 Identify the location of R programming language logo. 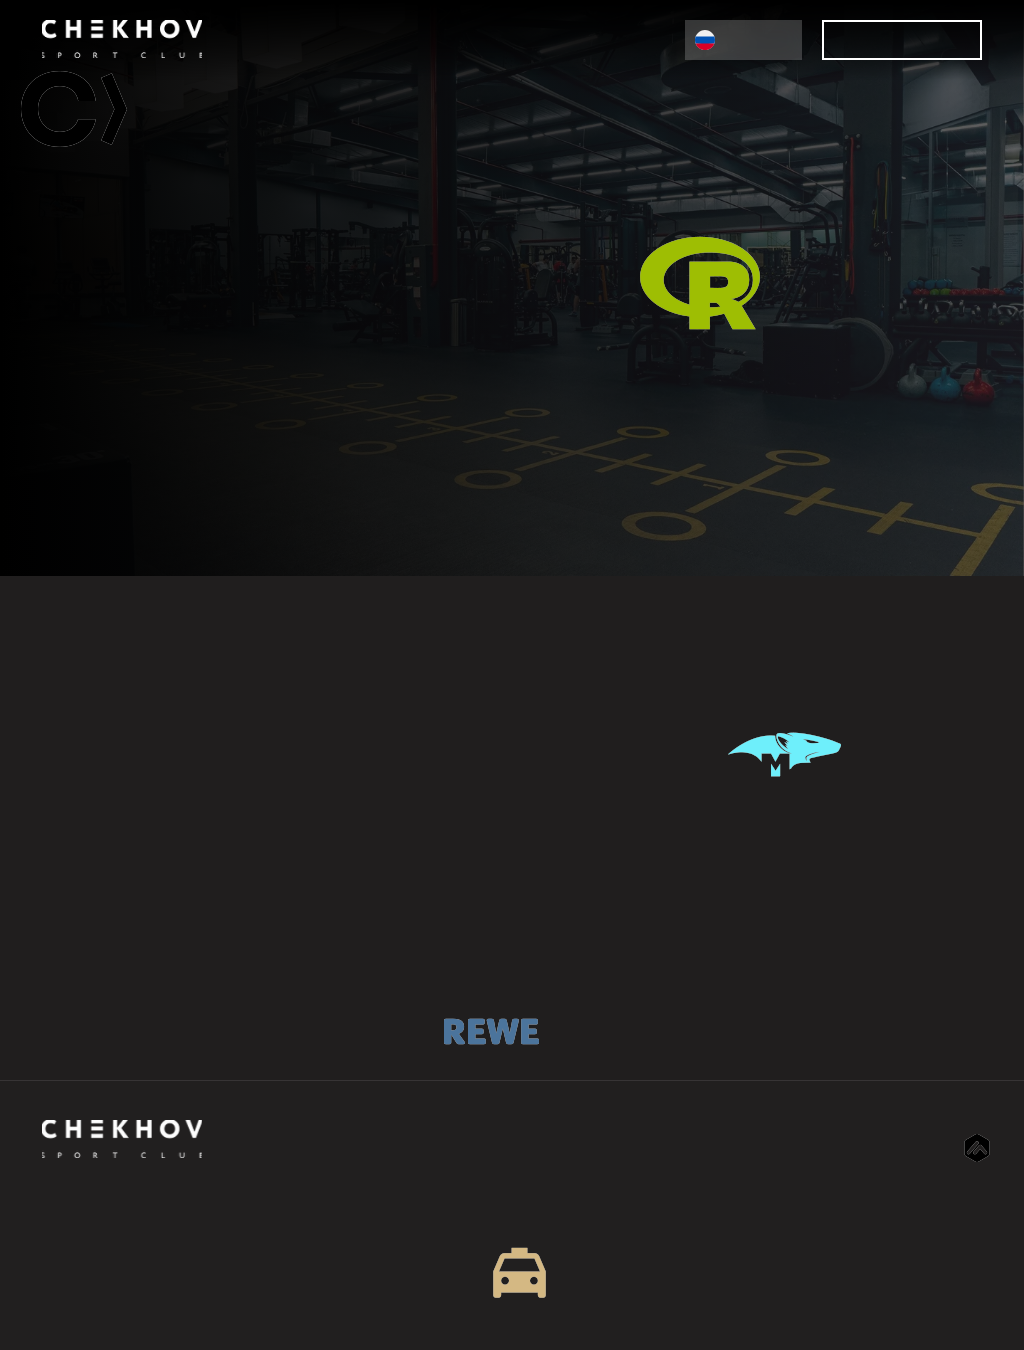
(700, 283).